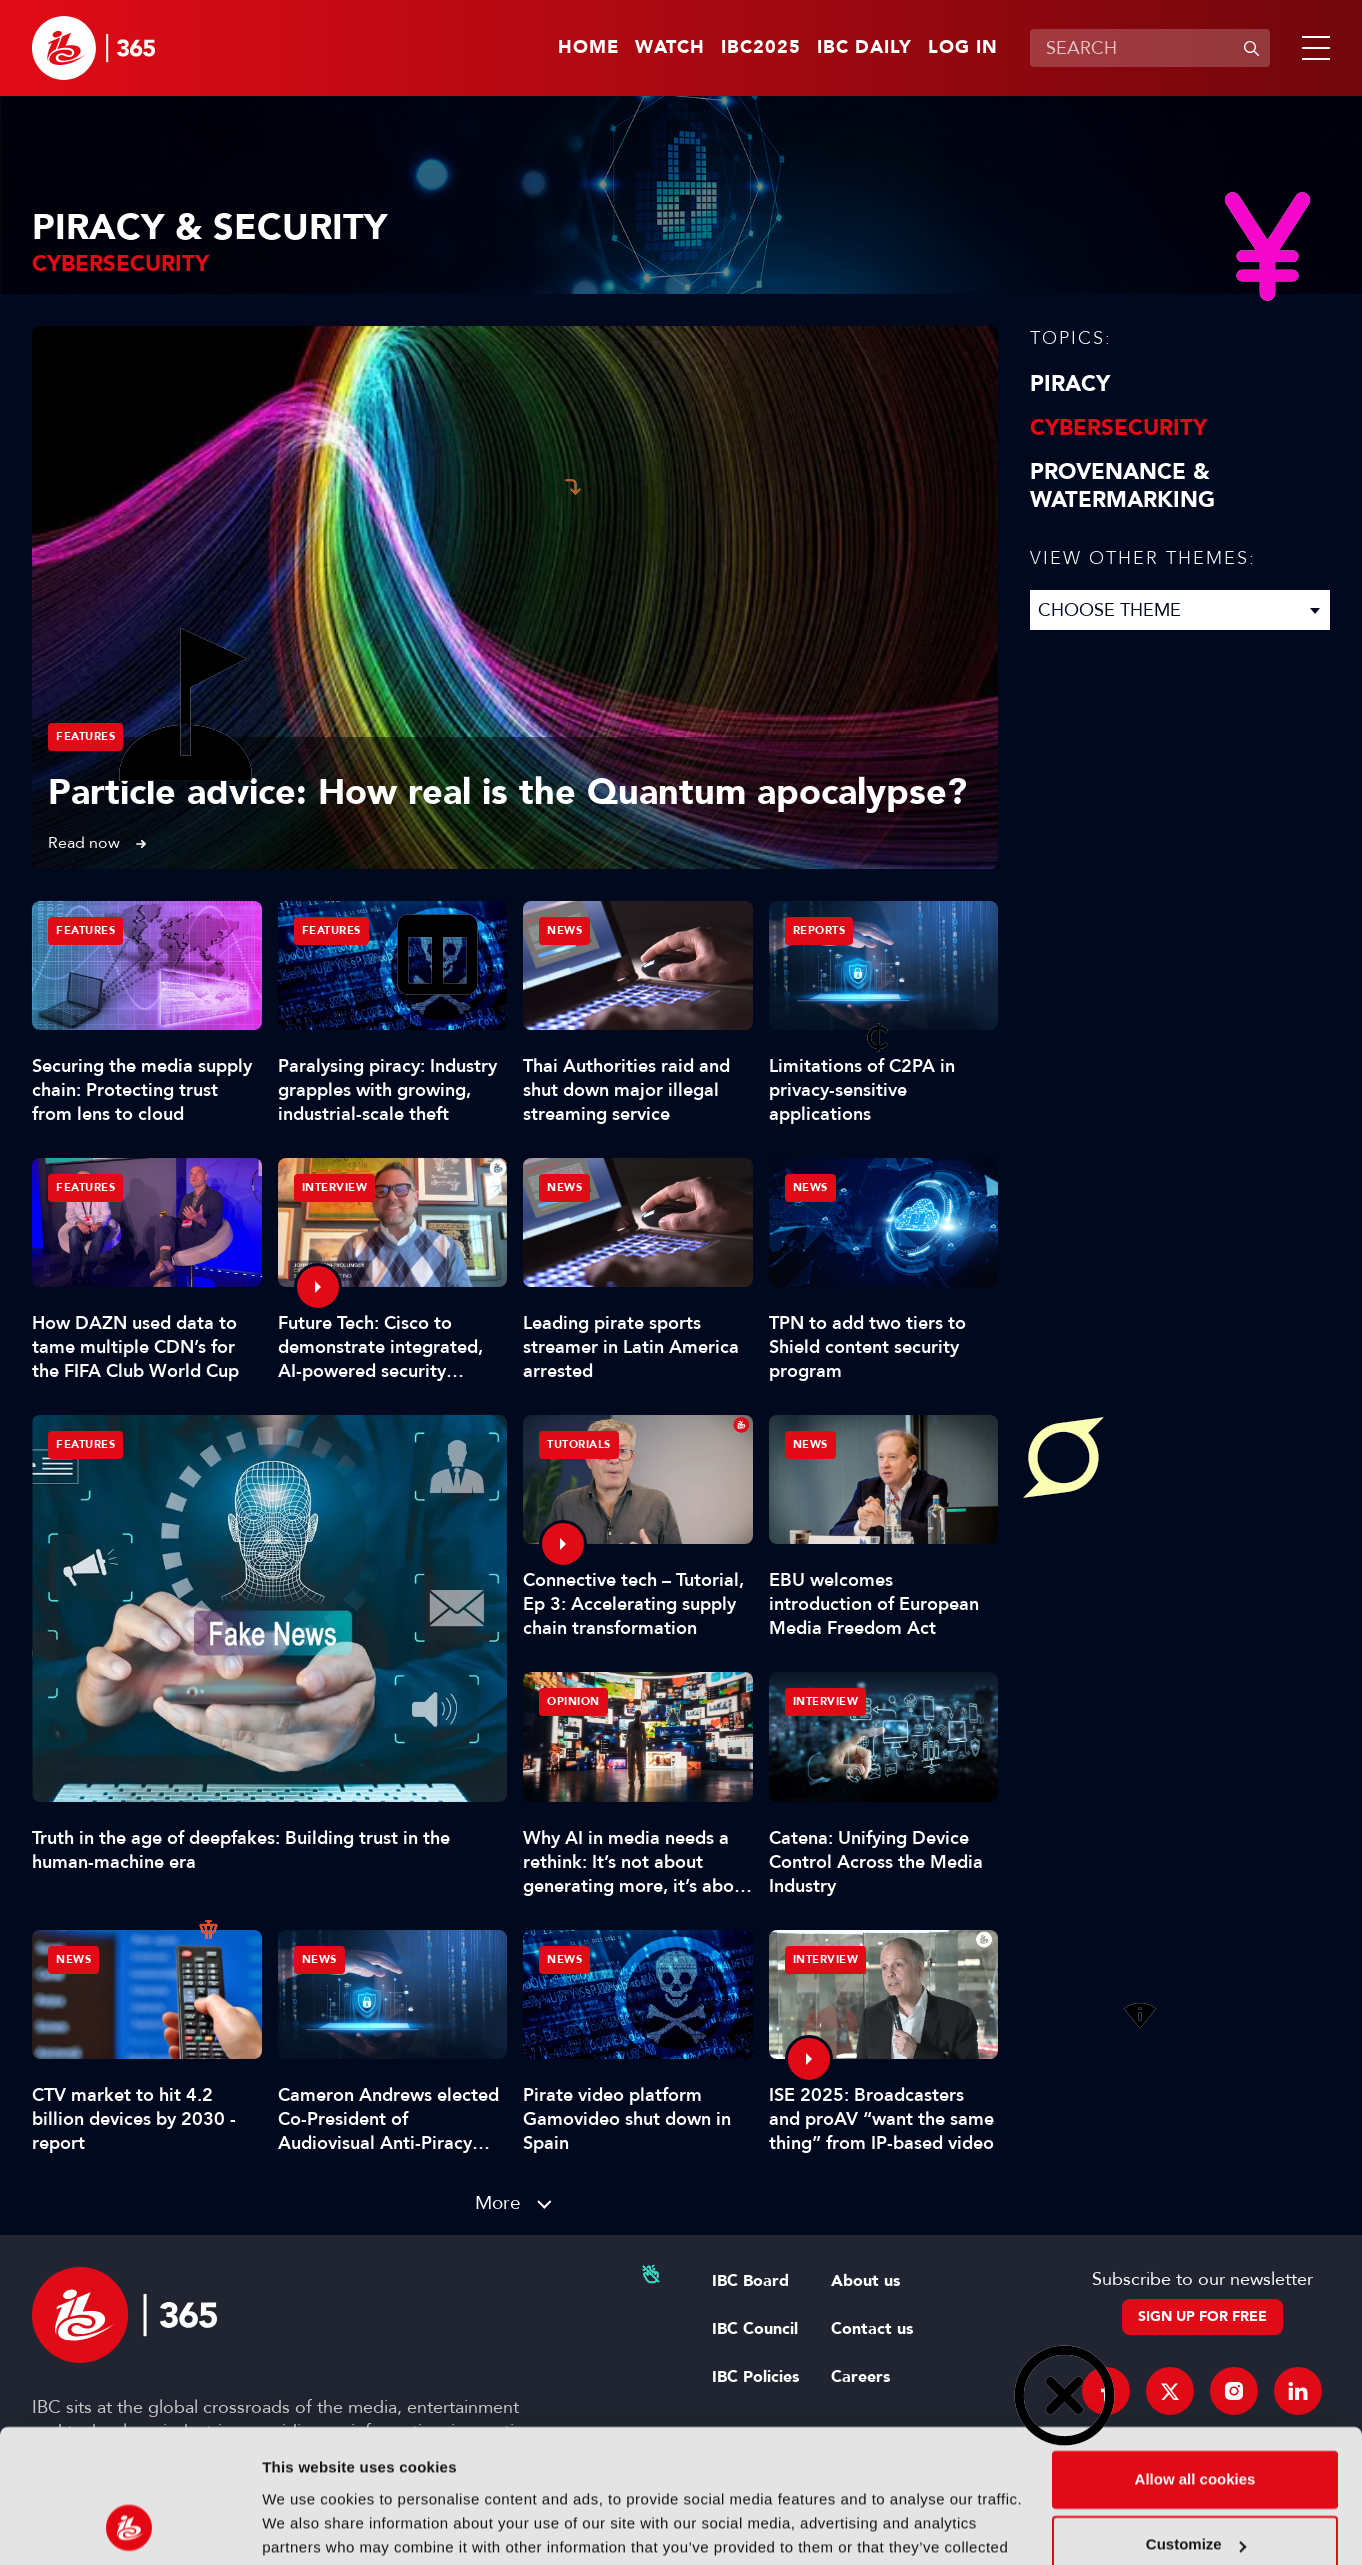  What do you see at coordinates (185, 704) in the screenshot?
I see `view golf course or club information` at bounding box center [185, 704].